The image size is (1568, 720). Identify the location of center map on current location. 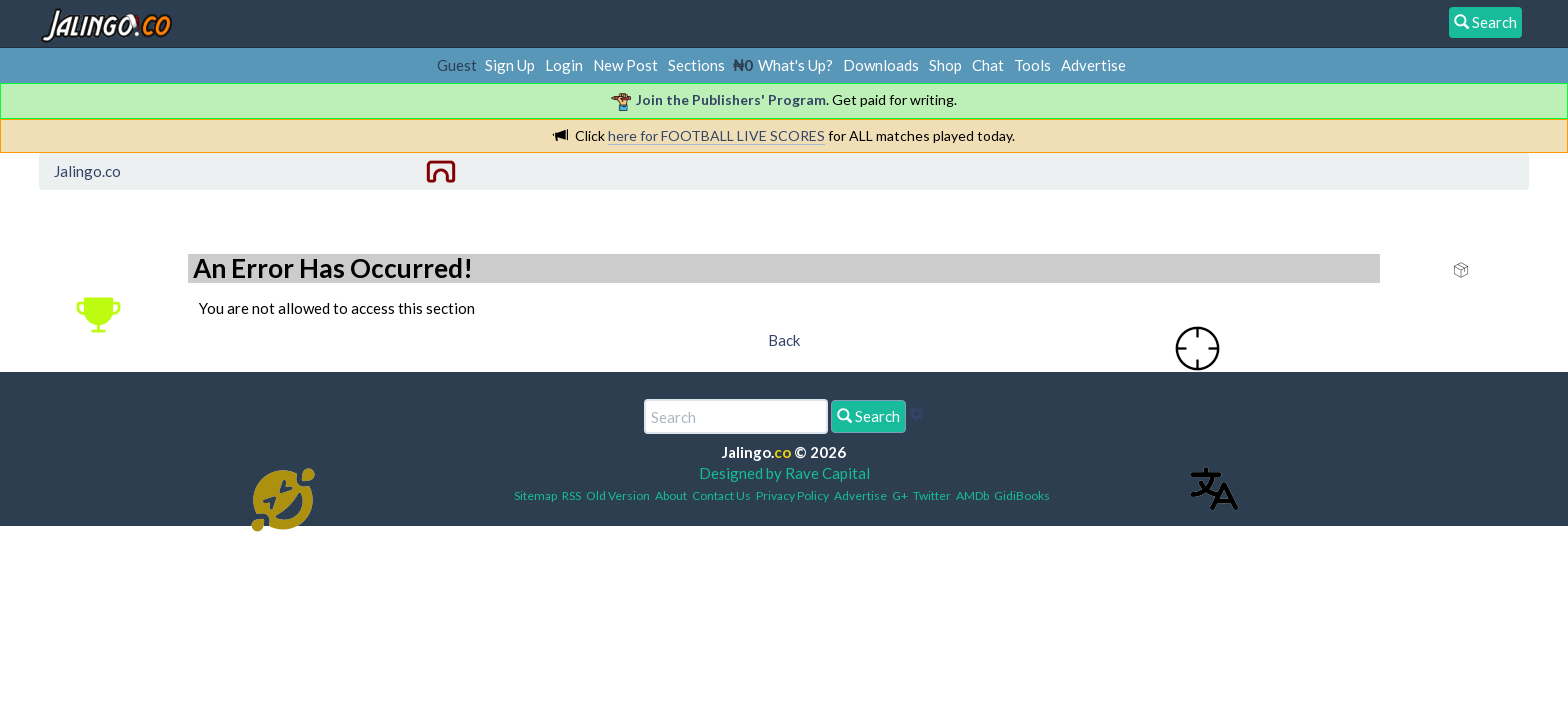
(1197, 348).